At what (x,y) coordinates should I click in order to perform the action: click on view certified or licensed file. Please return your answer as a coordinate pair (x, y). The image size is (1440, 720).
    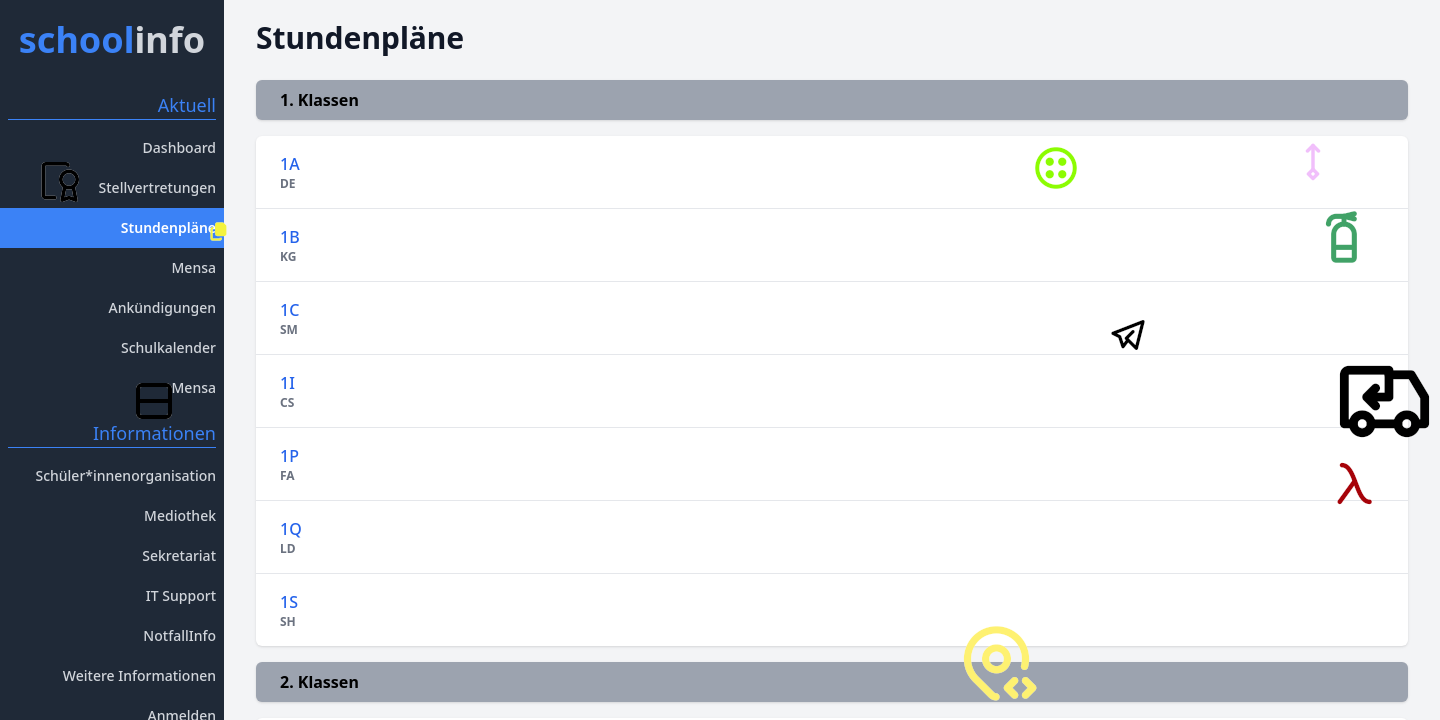
    Looking at the image, I should click on (59, 182).